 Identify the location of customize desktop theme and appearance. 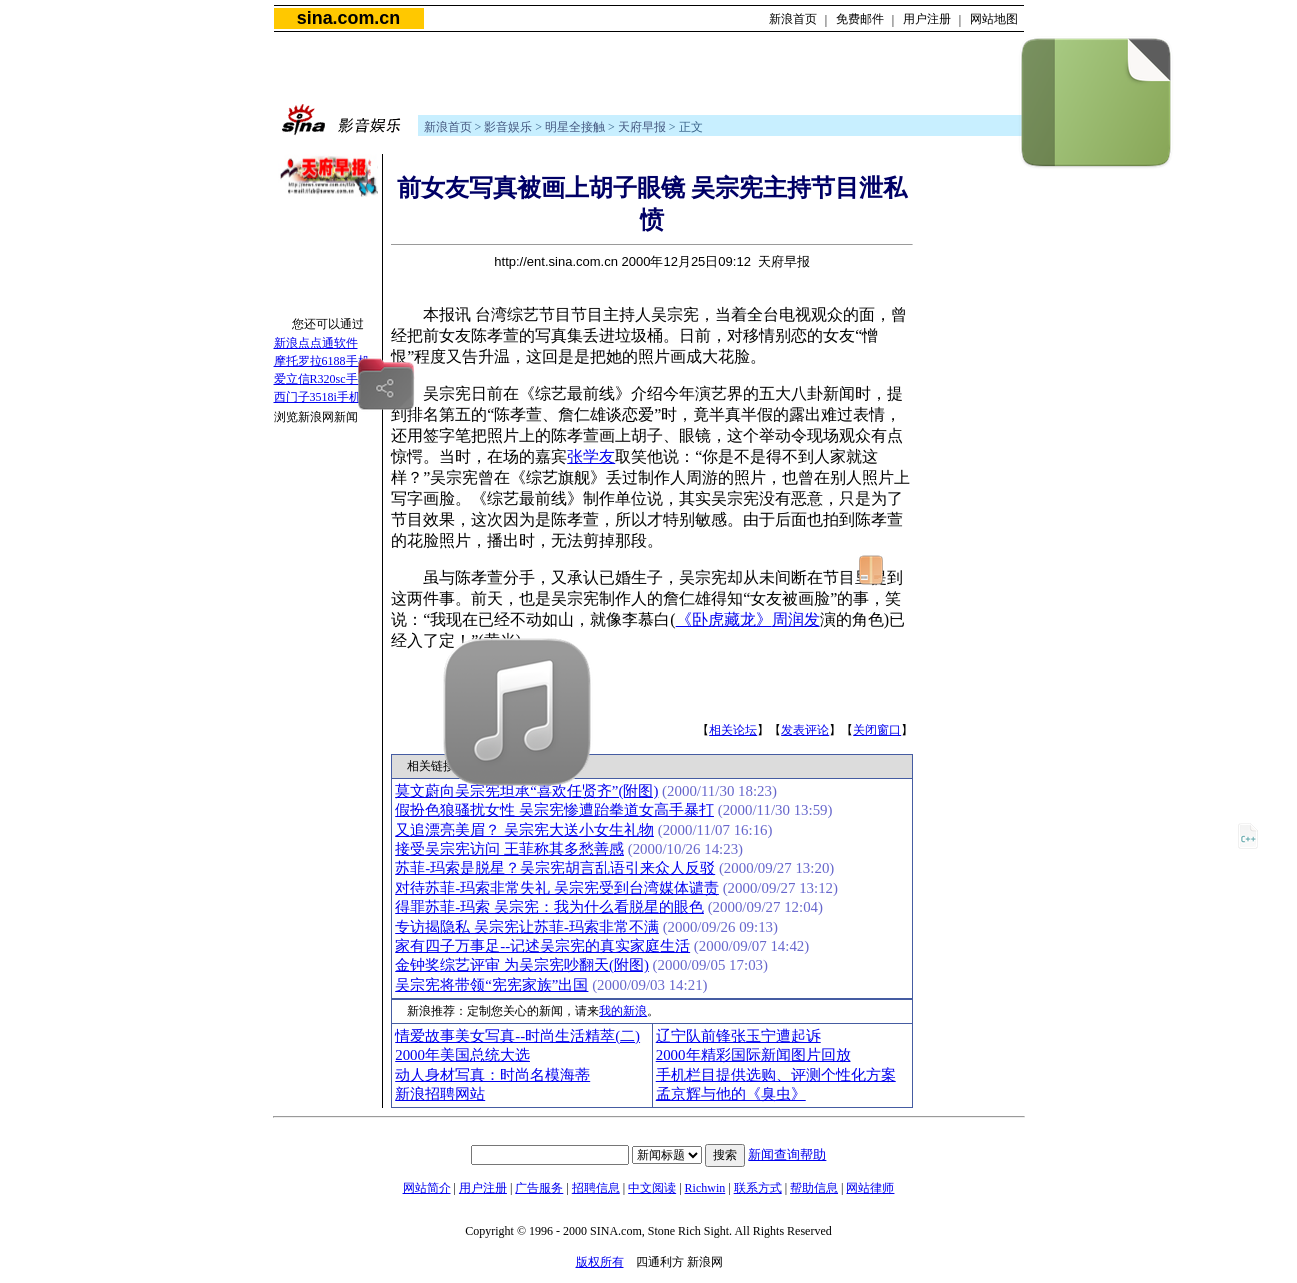
(1096, 97).